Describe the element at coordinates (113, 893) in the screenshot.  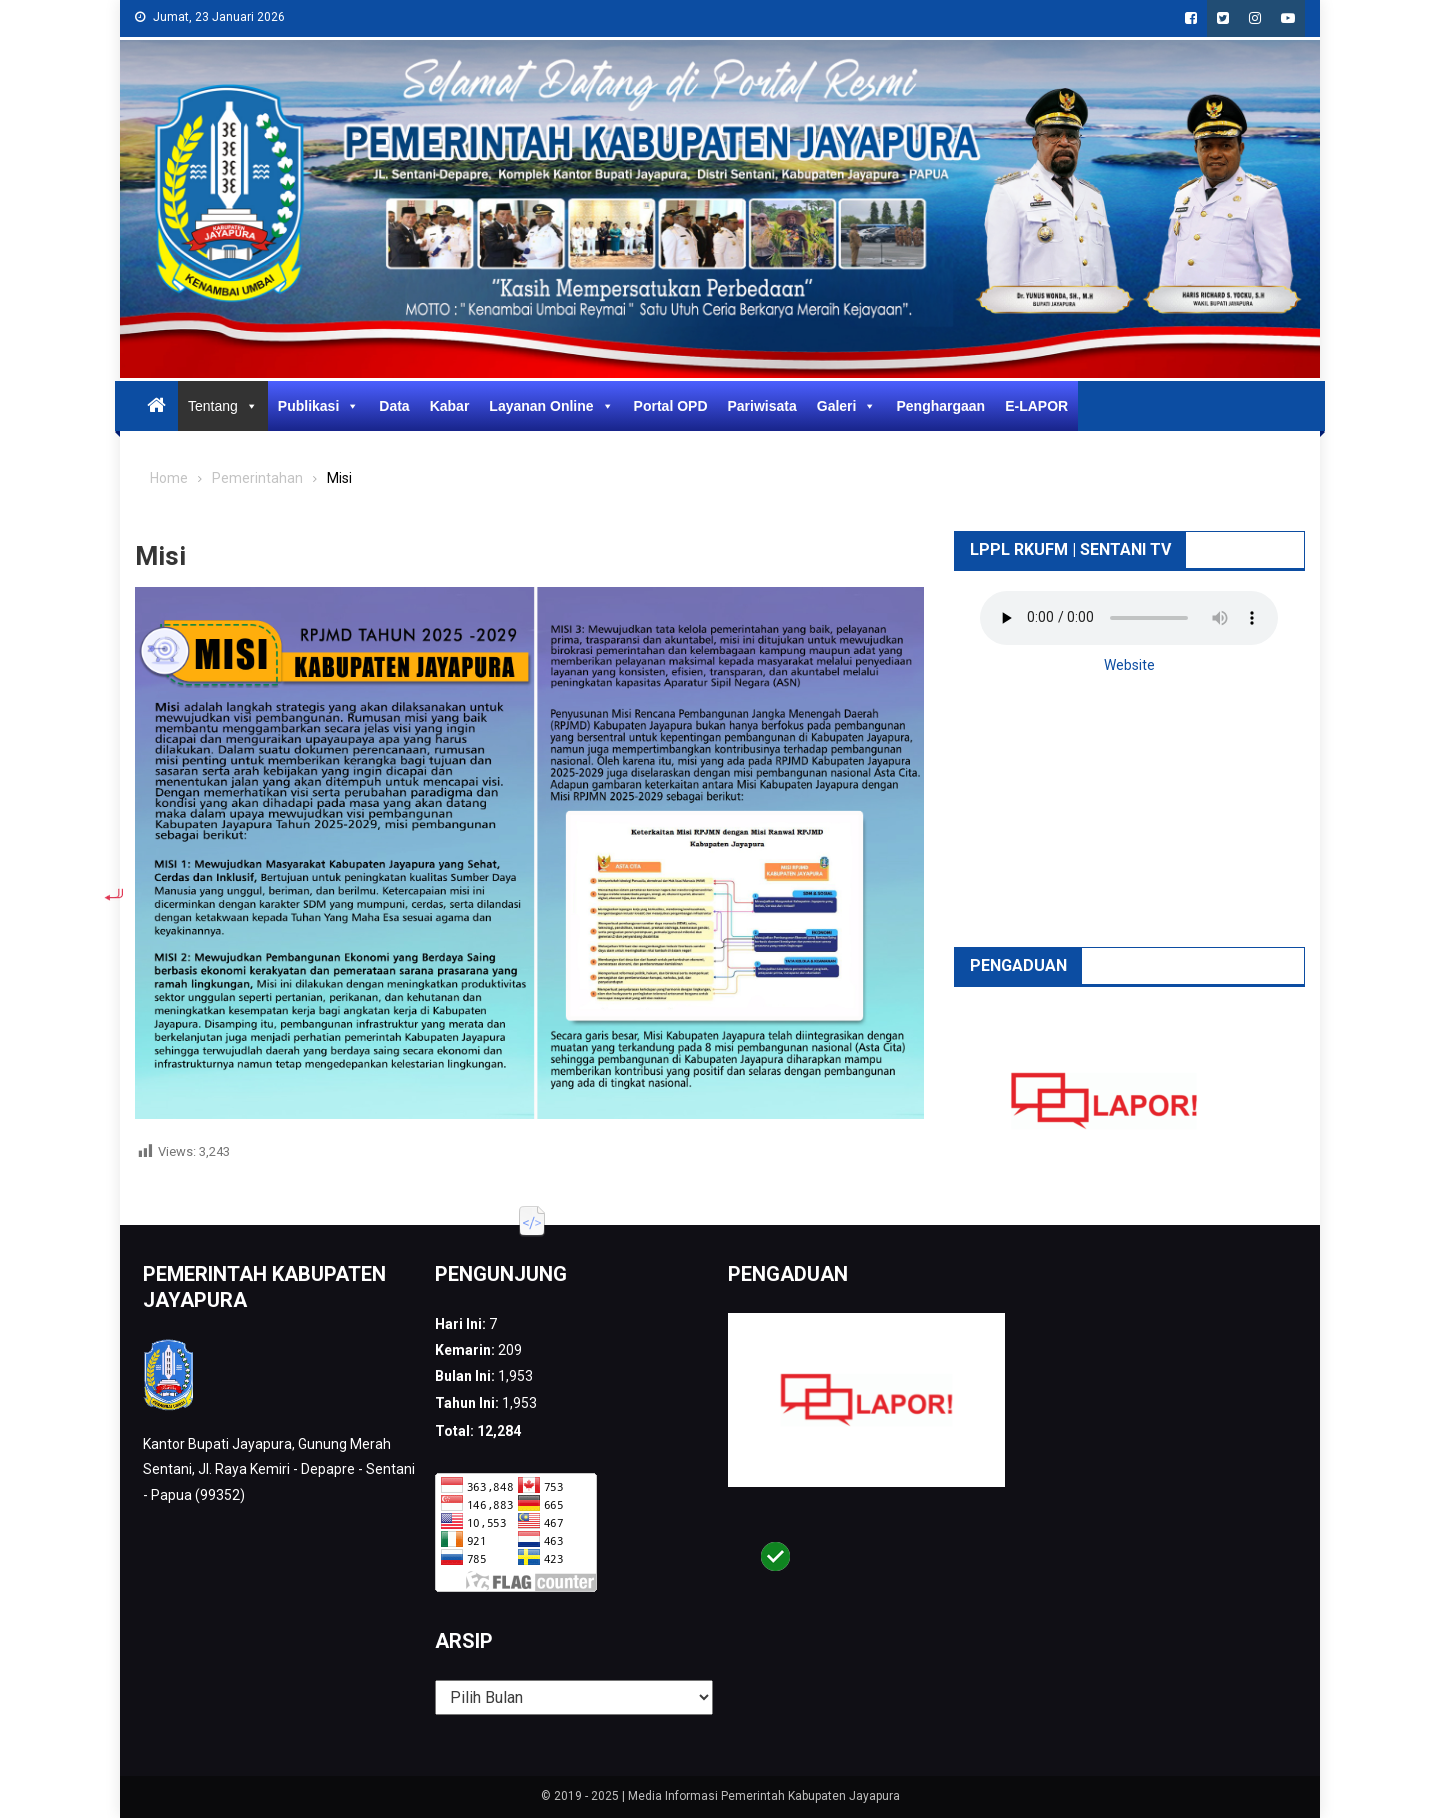
I see `reply to all recipients in an email thread` at that location.